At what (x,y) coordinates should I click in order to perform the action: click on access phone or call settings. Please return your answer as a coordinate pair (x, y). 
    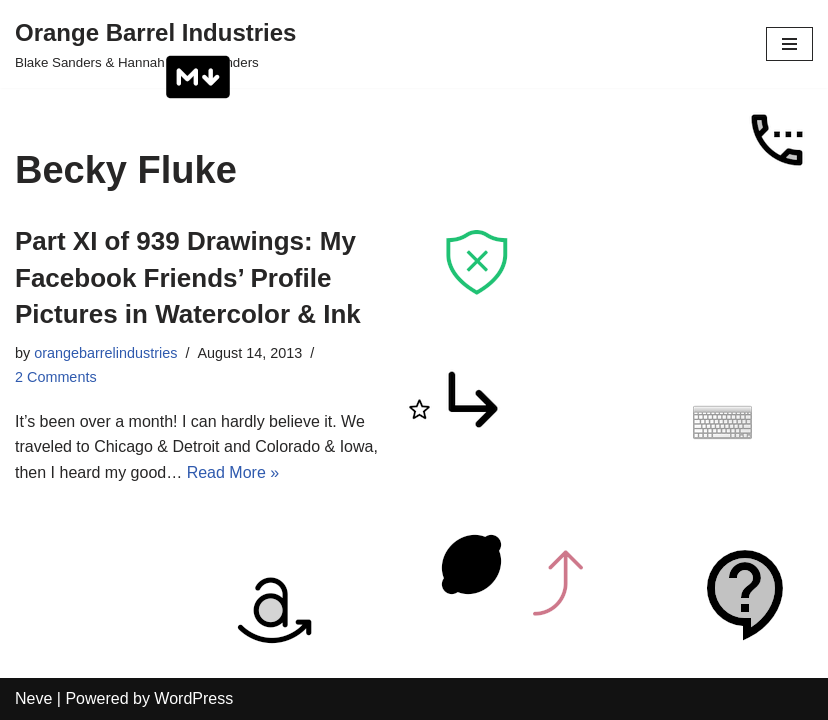
    Looking at the image, I should click on (777, 140).